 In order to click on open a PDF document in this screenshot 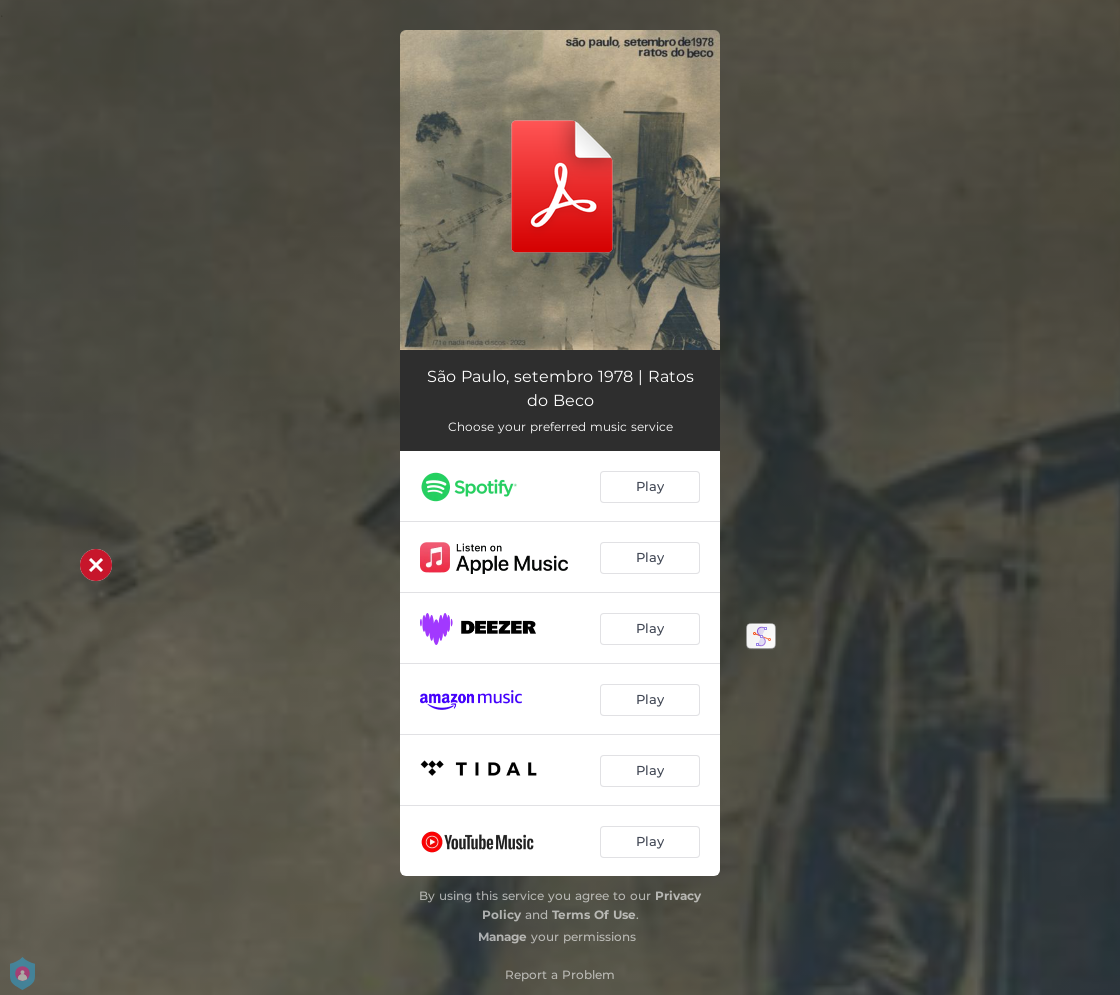, I will do `click(562, 189)`.